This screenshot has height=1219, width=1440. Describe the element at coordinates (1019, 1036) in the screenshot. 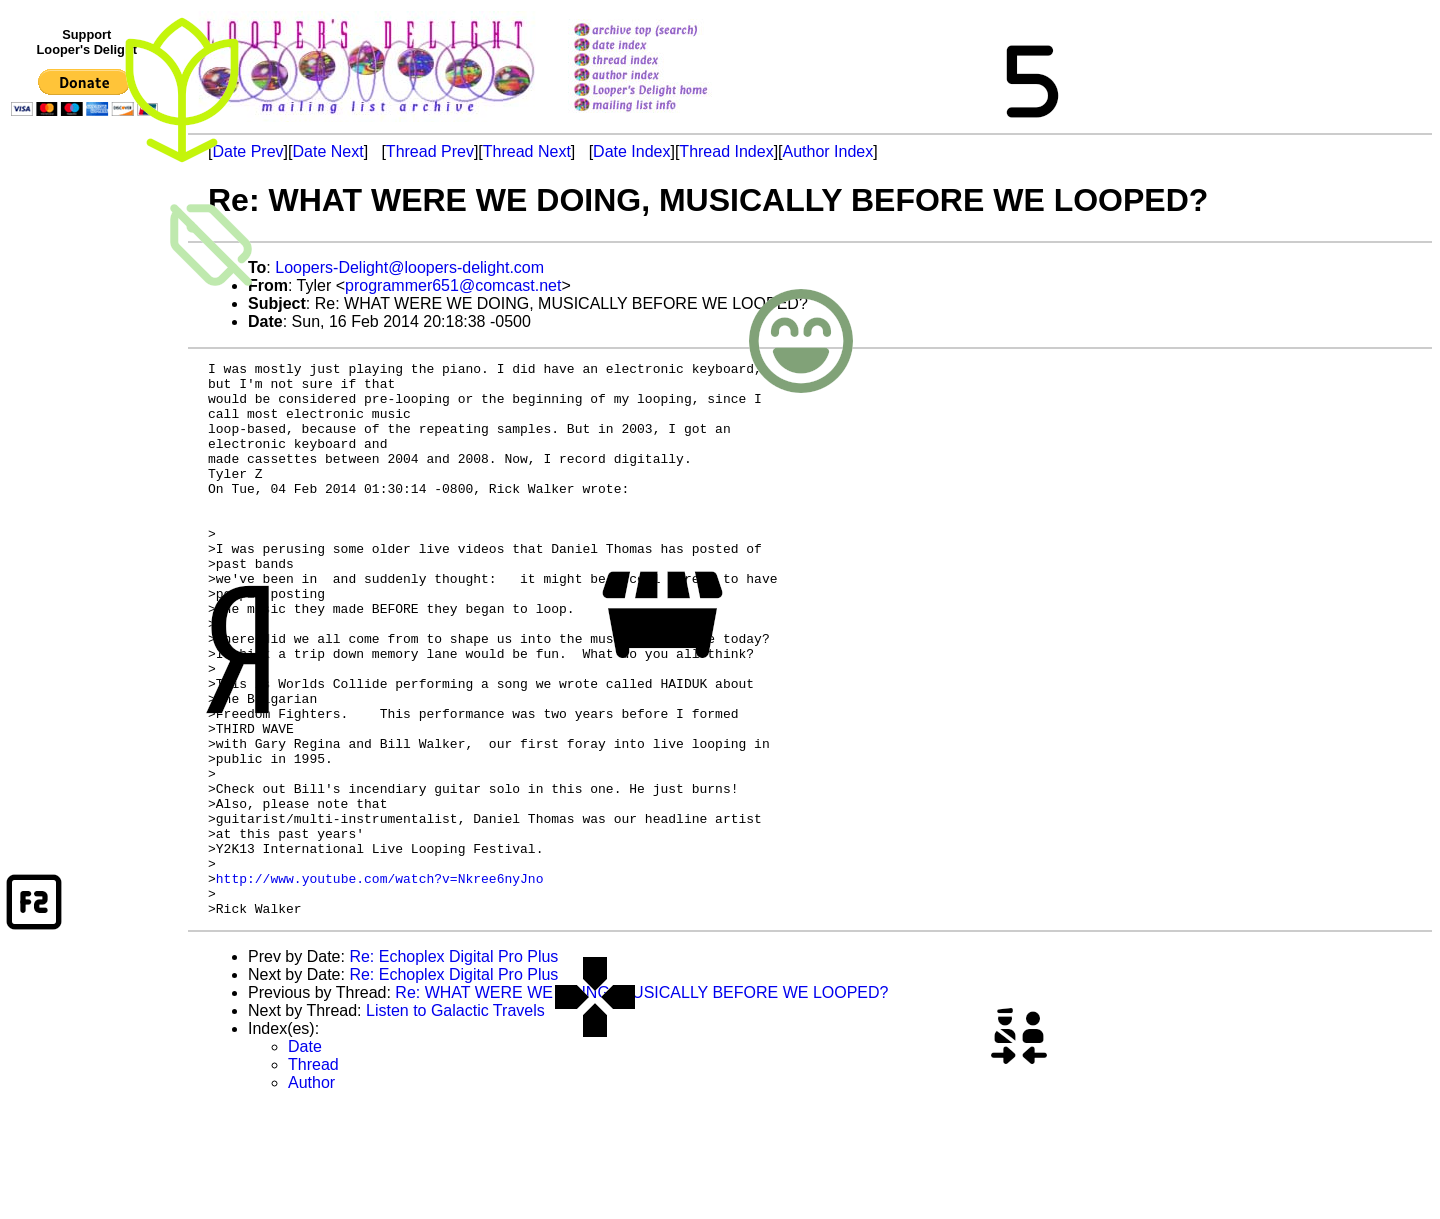

I see `military-to-civilian transition services` at that location.